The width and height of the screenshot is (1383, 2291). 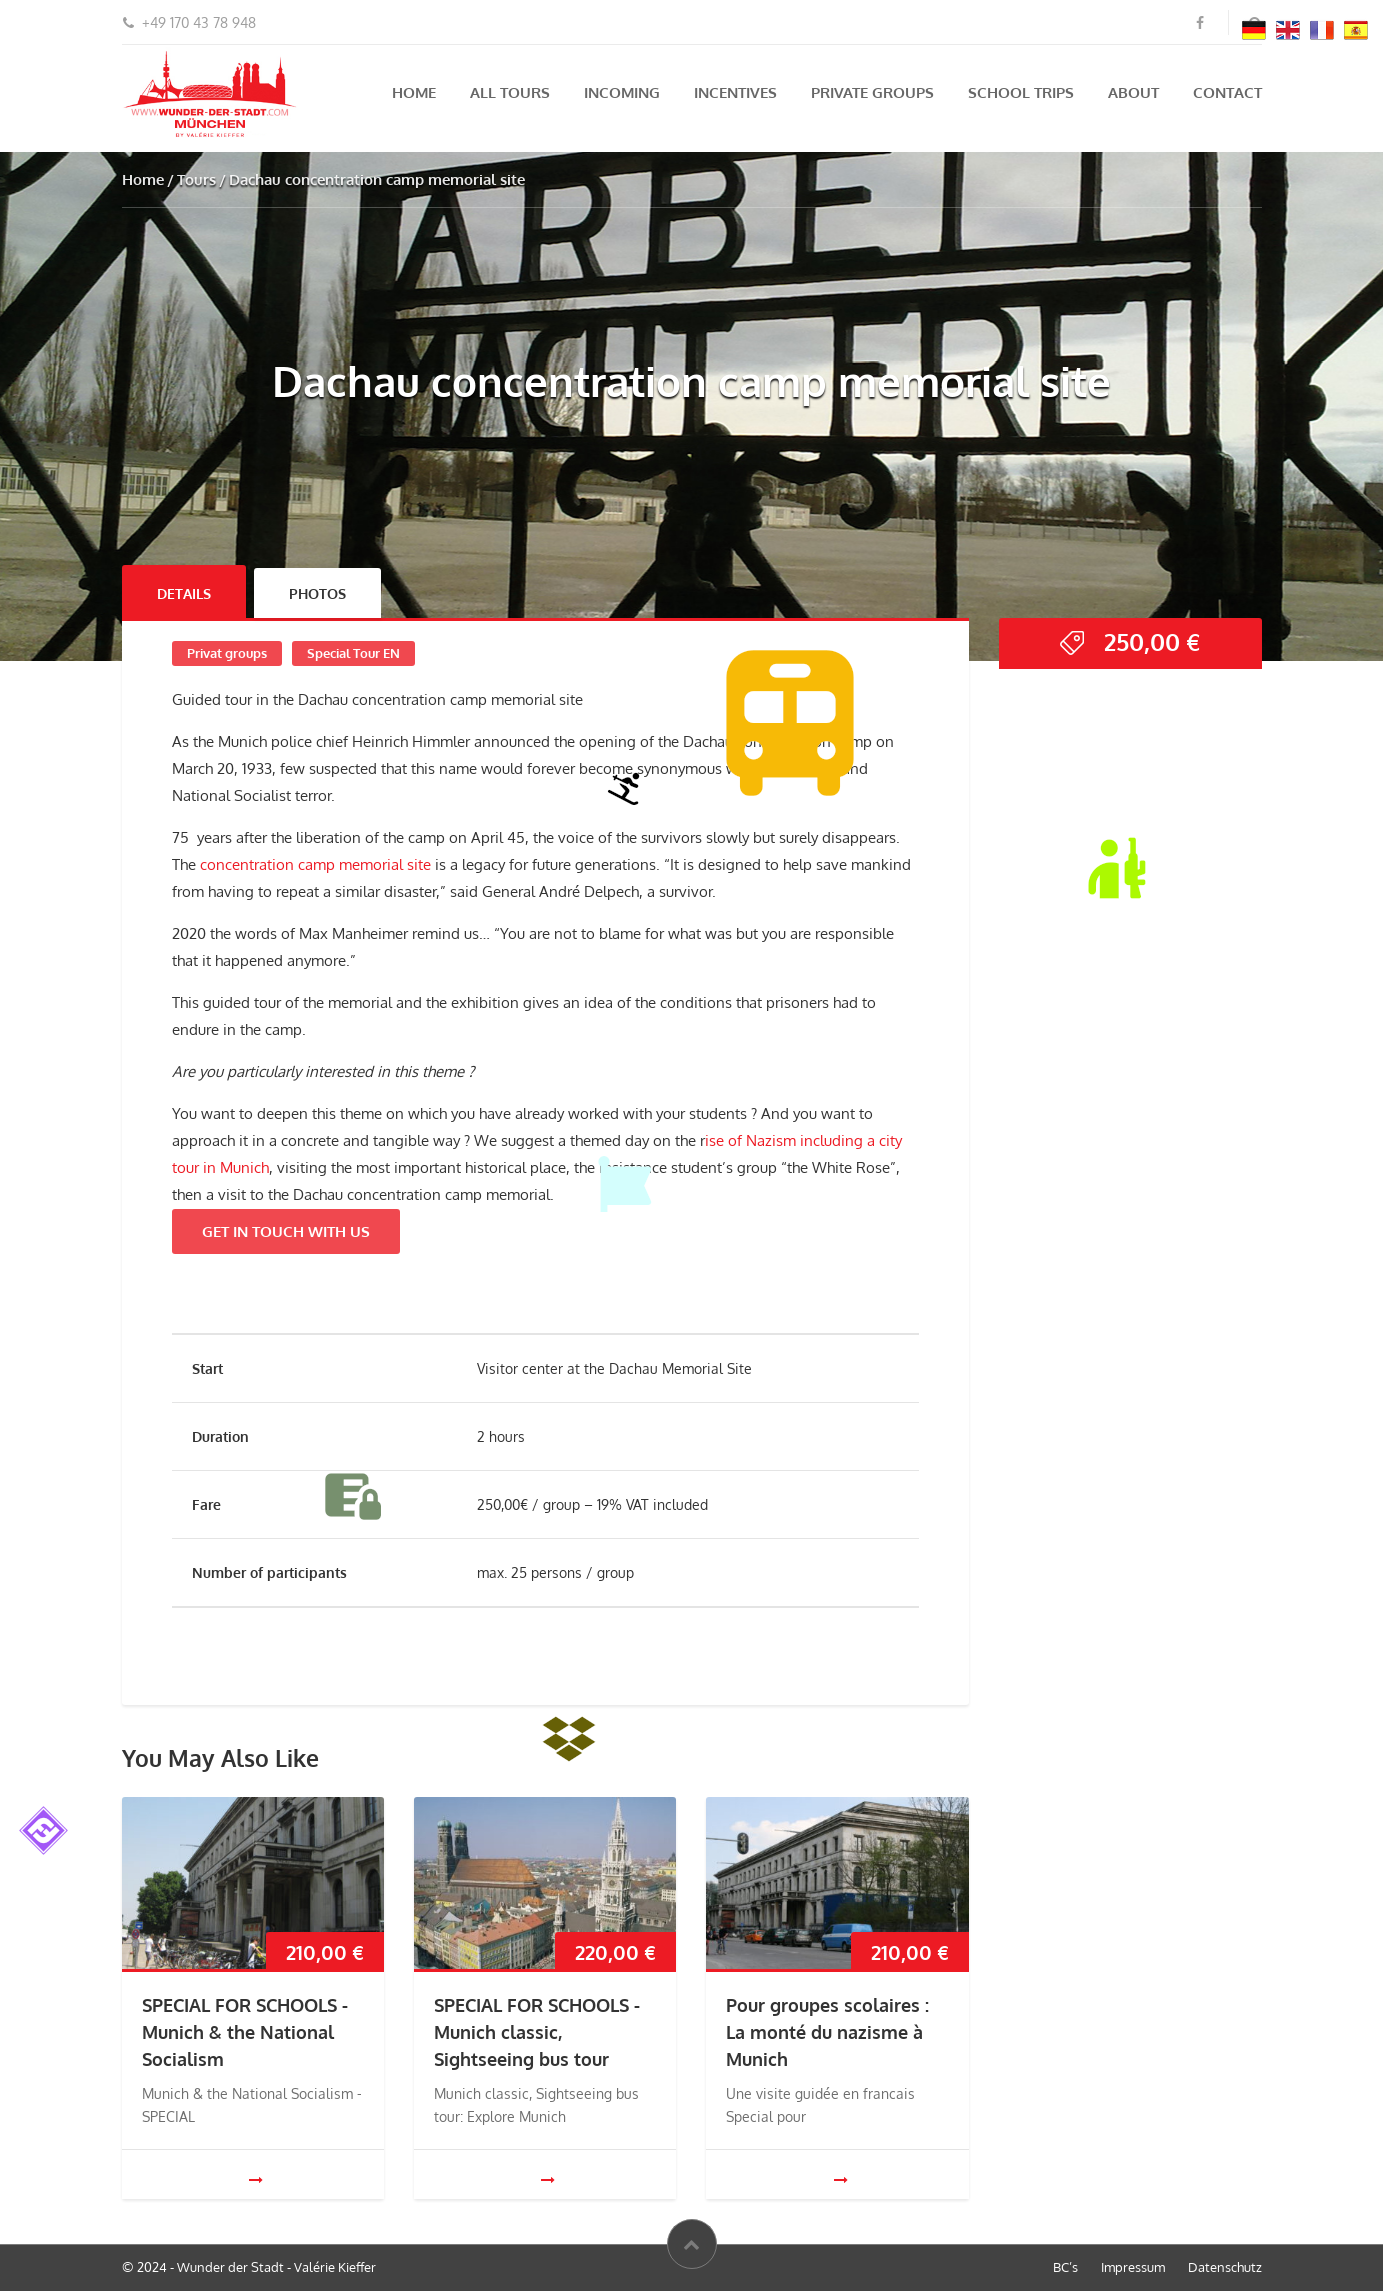 I want to click on lock a specific row in a spreadsheet or table, so click(x=350, y=1495).